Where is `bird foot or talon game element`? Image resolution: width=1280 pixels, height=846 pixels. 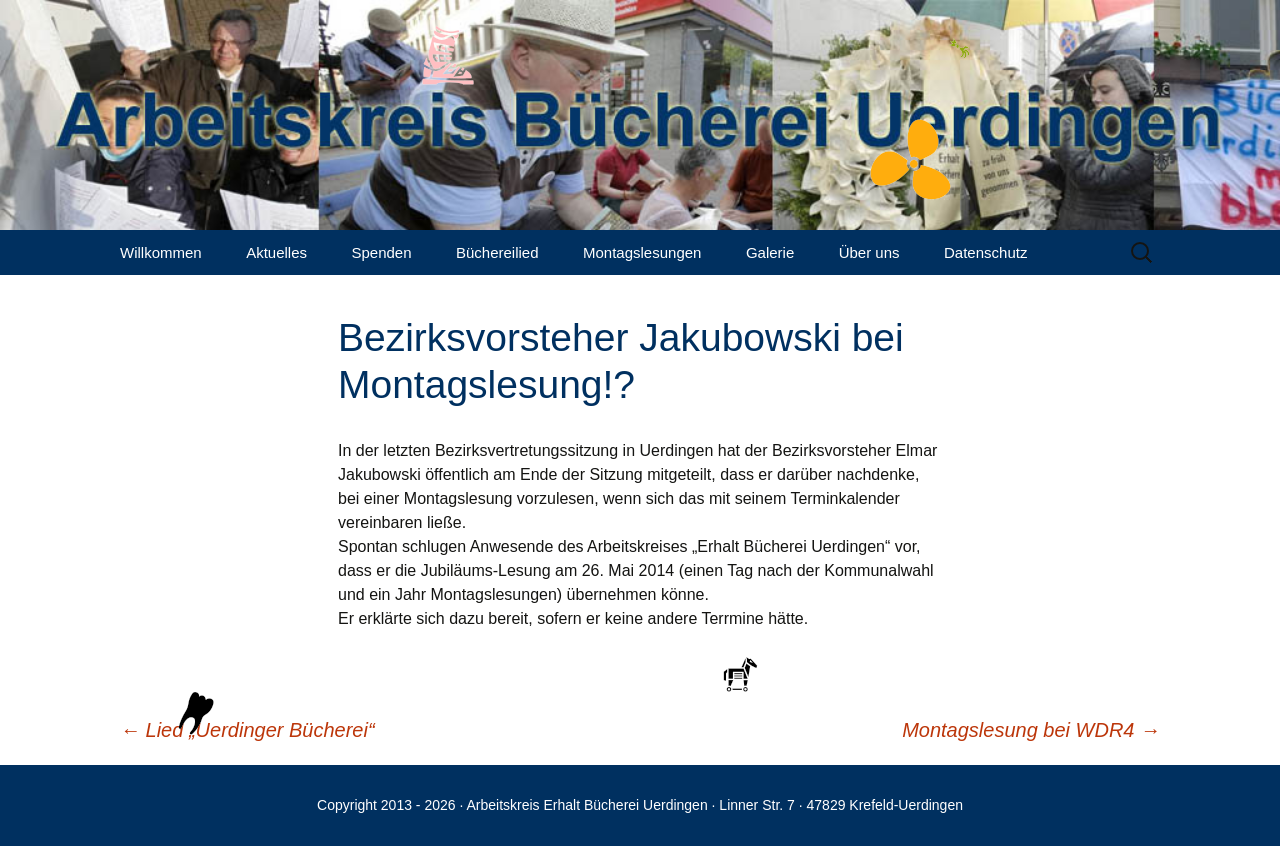
bird foot or talon game element is located at coordinates (959, 48).